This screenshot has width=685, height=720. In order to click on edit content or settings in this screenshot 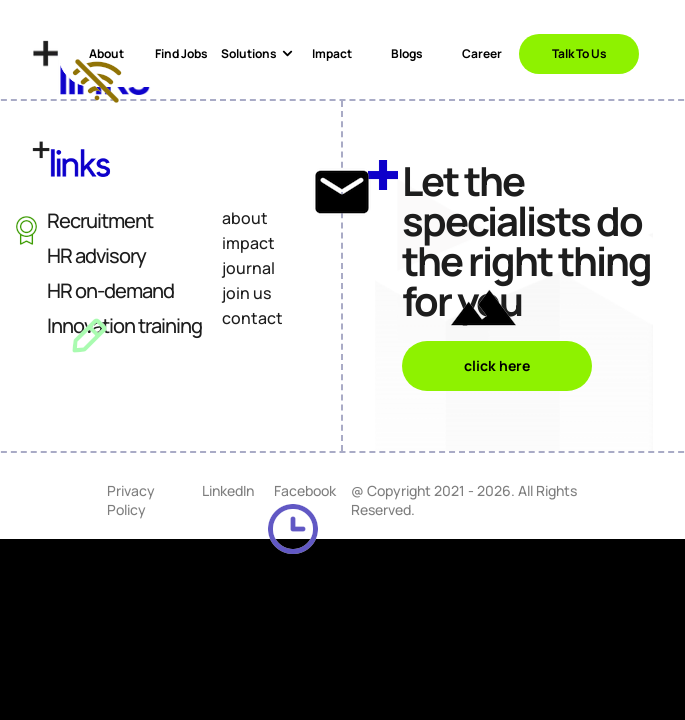, I will do `click(89, 335)`.